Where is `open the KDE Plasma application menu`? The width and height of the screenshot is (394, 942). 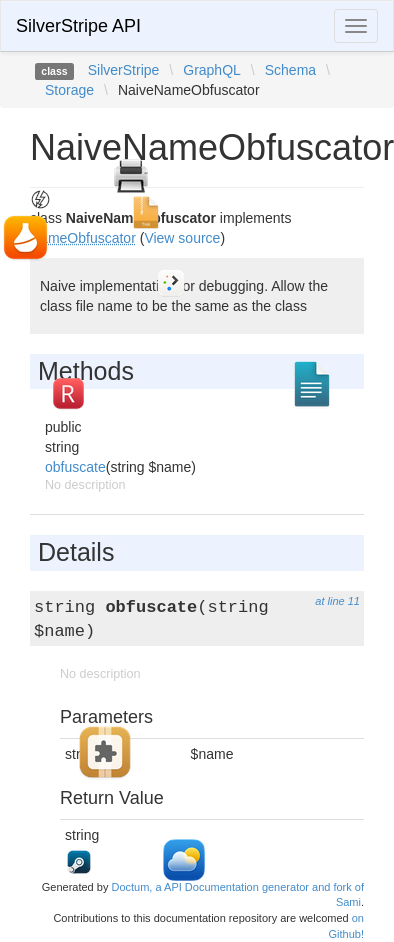 open the KDE Plasma application menu is located at coordinates (171, 283).